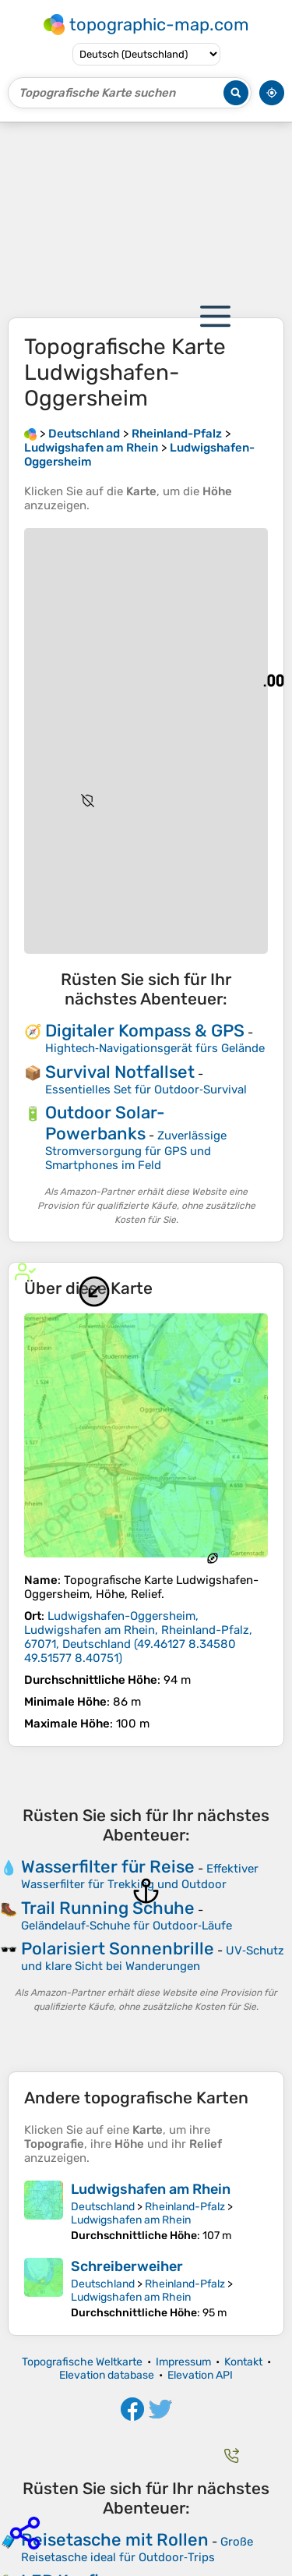  Describe the element at coordinates (25, 1271) in the screenshot. I see `verify or approve a user account` at that location.